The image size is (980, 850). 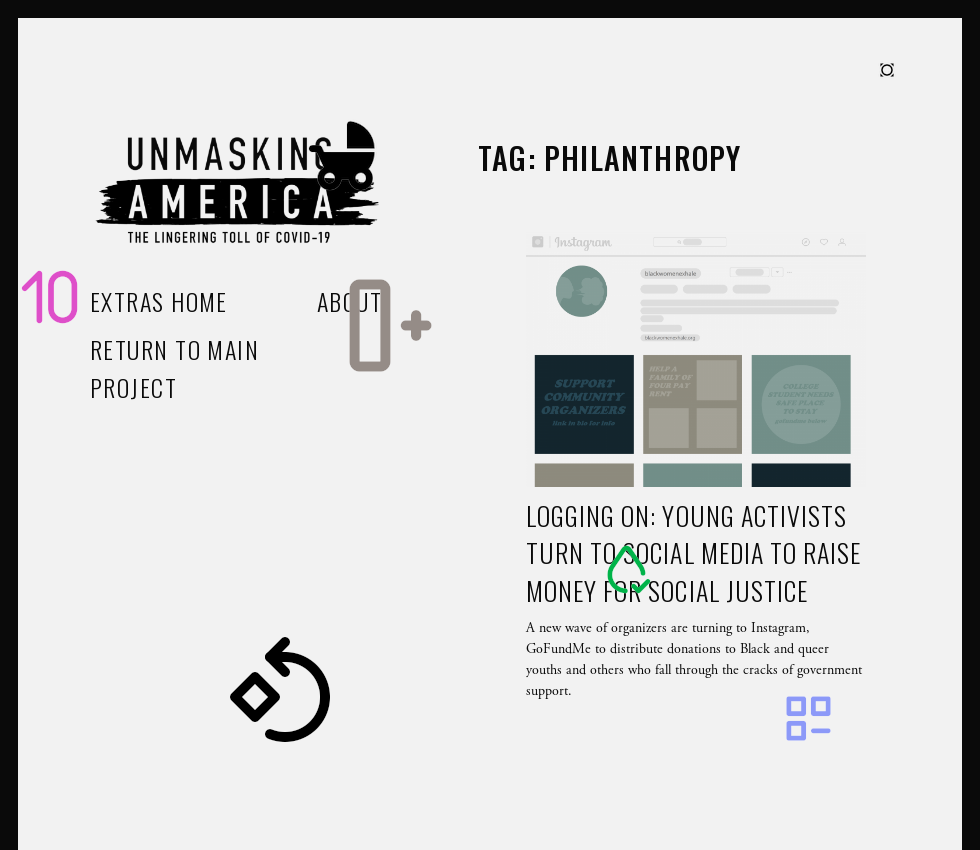 I want to click on remove a category from the list, so click(x=808, y=718).